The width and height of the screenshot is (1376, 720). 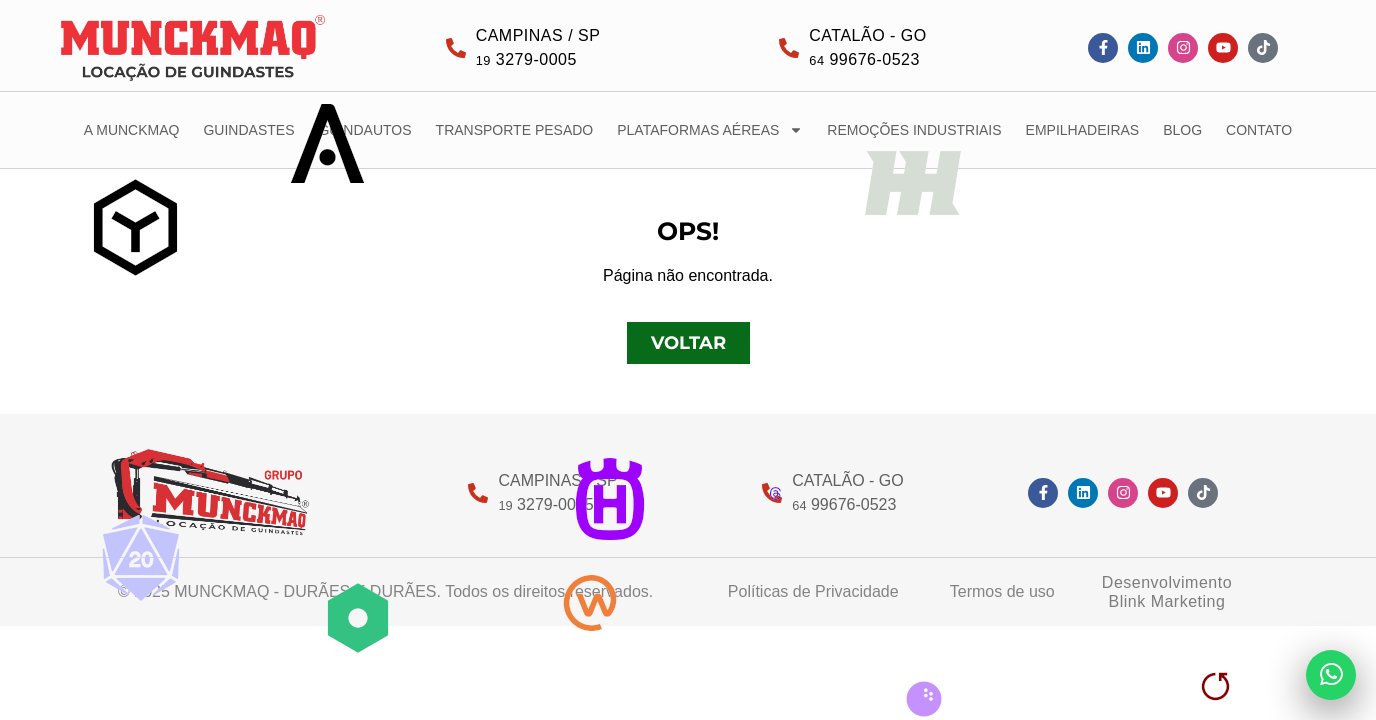 What do you see at coordinates (358, 618) in the screenshot?
I see `access app or system settings` at bounding box center [358, 618].